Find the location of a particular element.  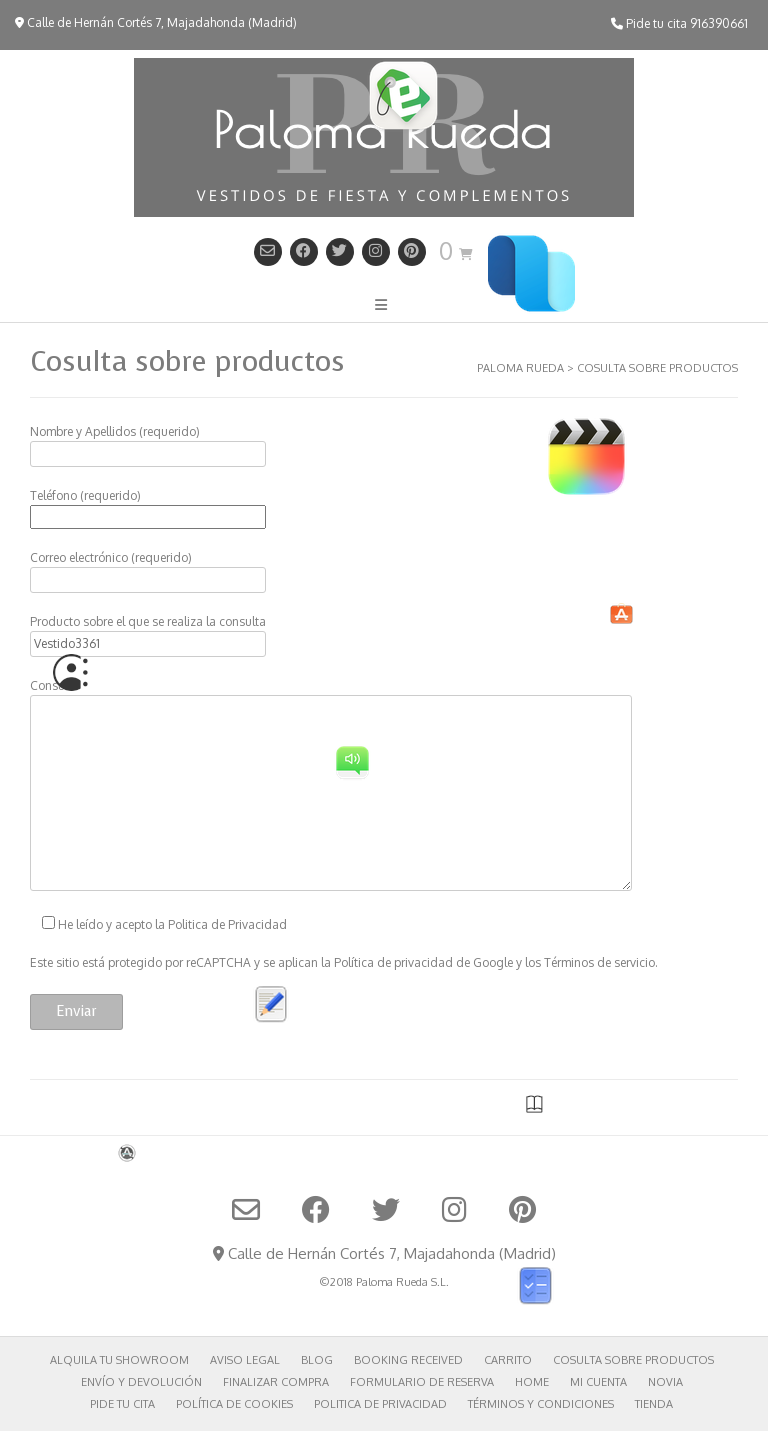

open the software update manager is located at coordinates (127, 1153).